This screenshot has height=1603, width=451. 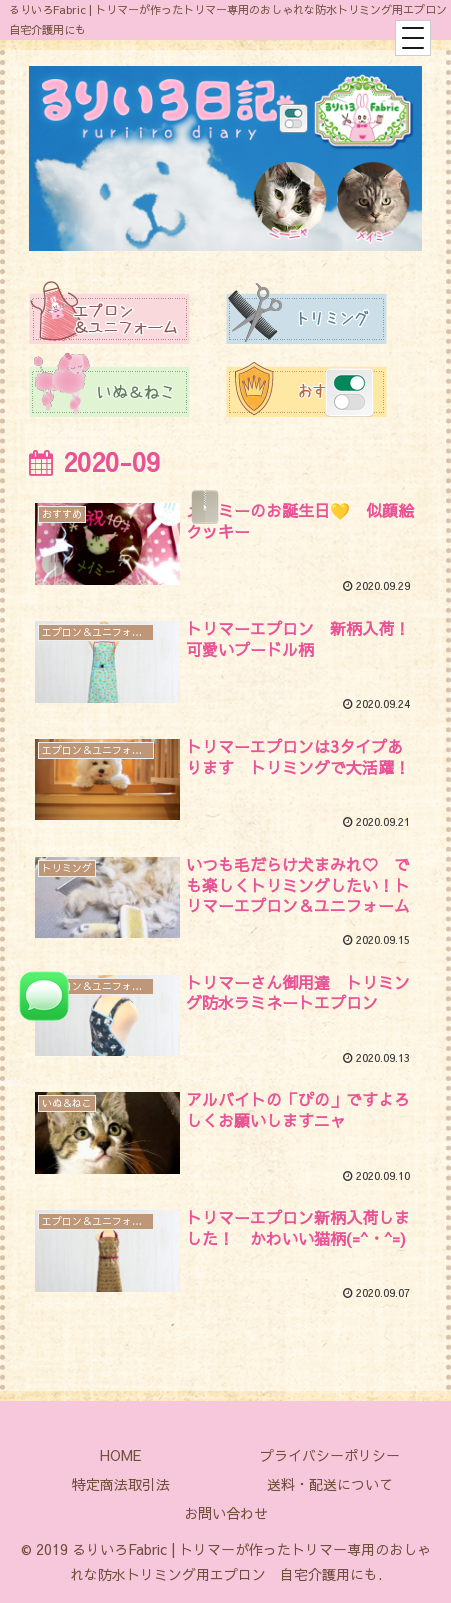 What do you see at coordinates (44, 996) in the screenshot?
I see `open the messages app` at bounding box center [44, 996].